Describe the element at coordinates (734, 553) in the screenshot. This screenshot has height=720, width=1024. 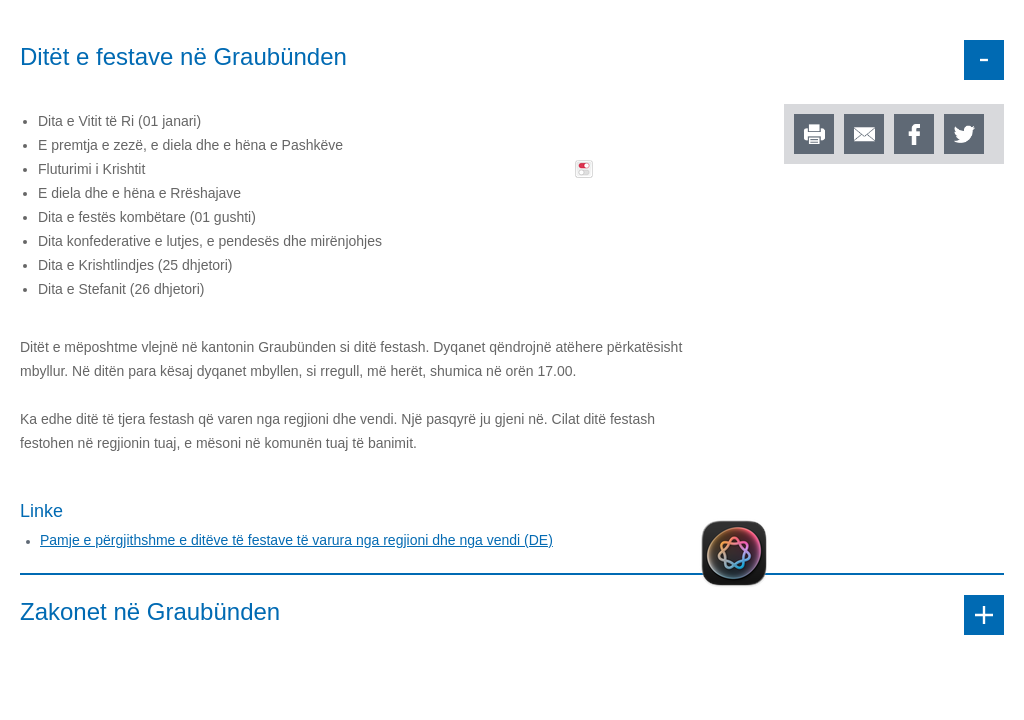
I see `open Image Playground app` at that location.